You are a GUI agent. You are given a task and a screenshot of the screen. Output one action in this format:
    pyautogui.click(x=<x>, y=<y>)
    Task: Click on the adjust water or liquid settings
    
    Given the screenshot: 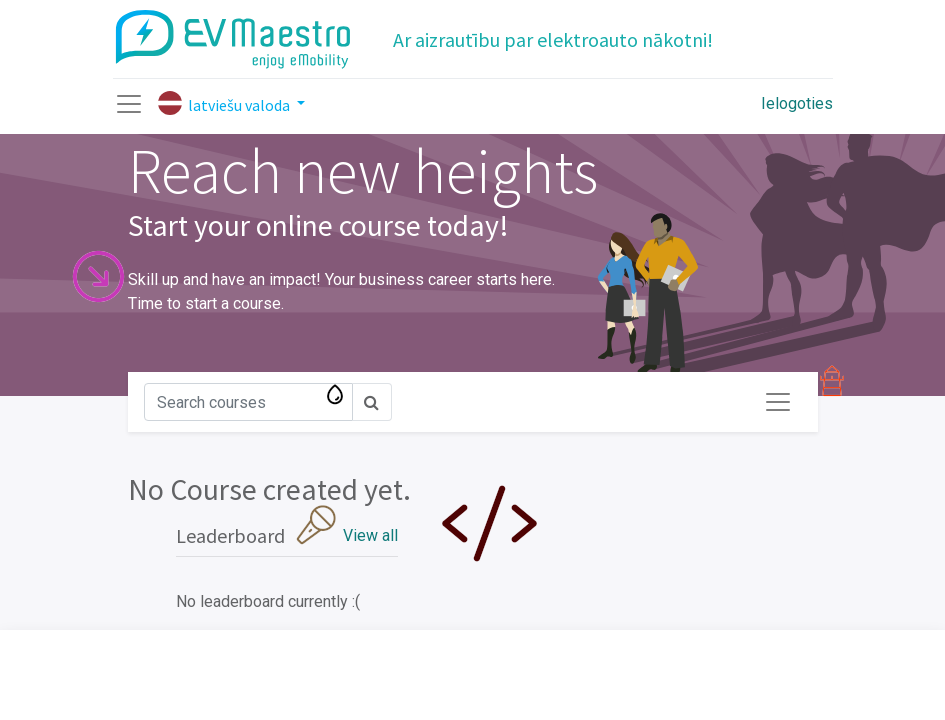 What is the action you would take?
    pyautogui.click(x=335, y=395)
    